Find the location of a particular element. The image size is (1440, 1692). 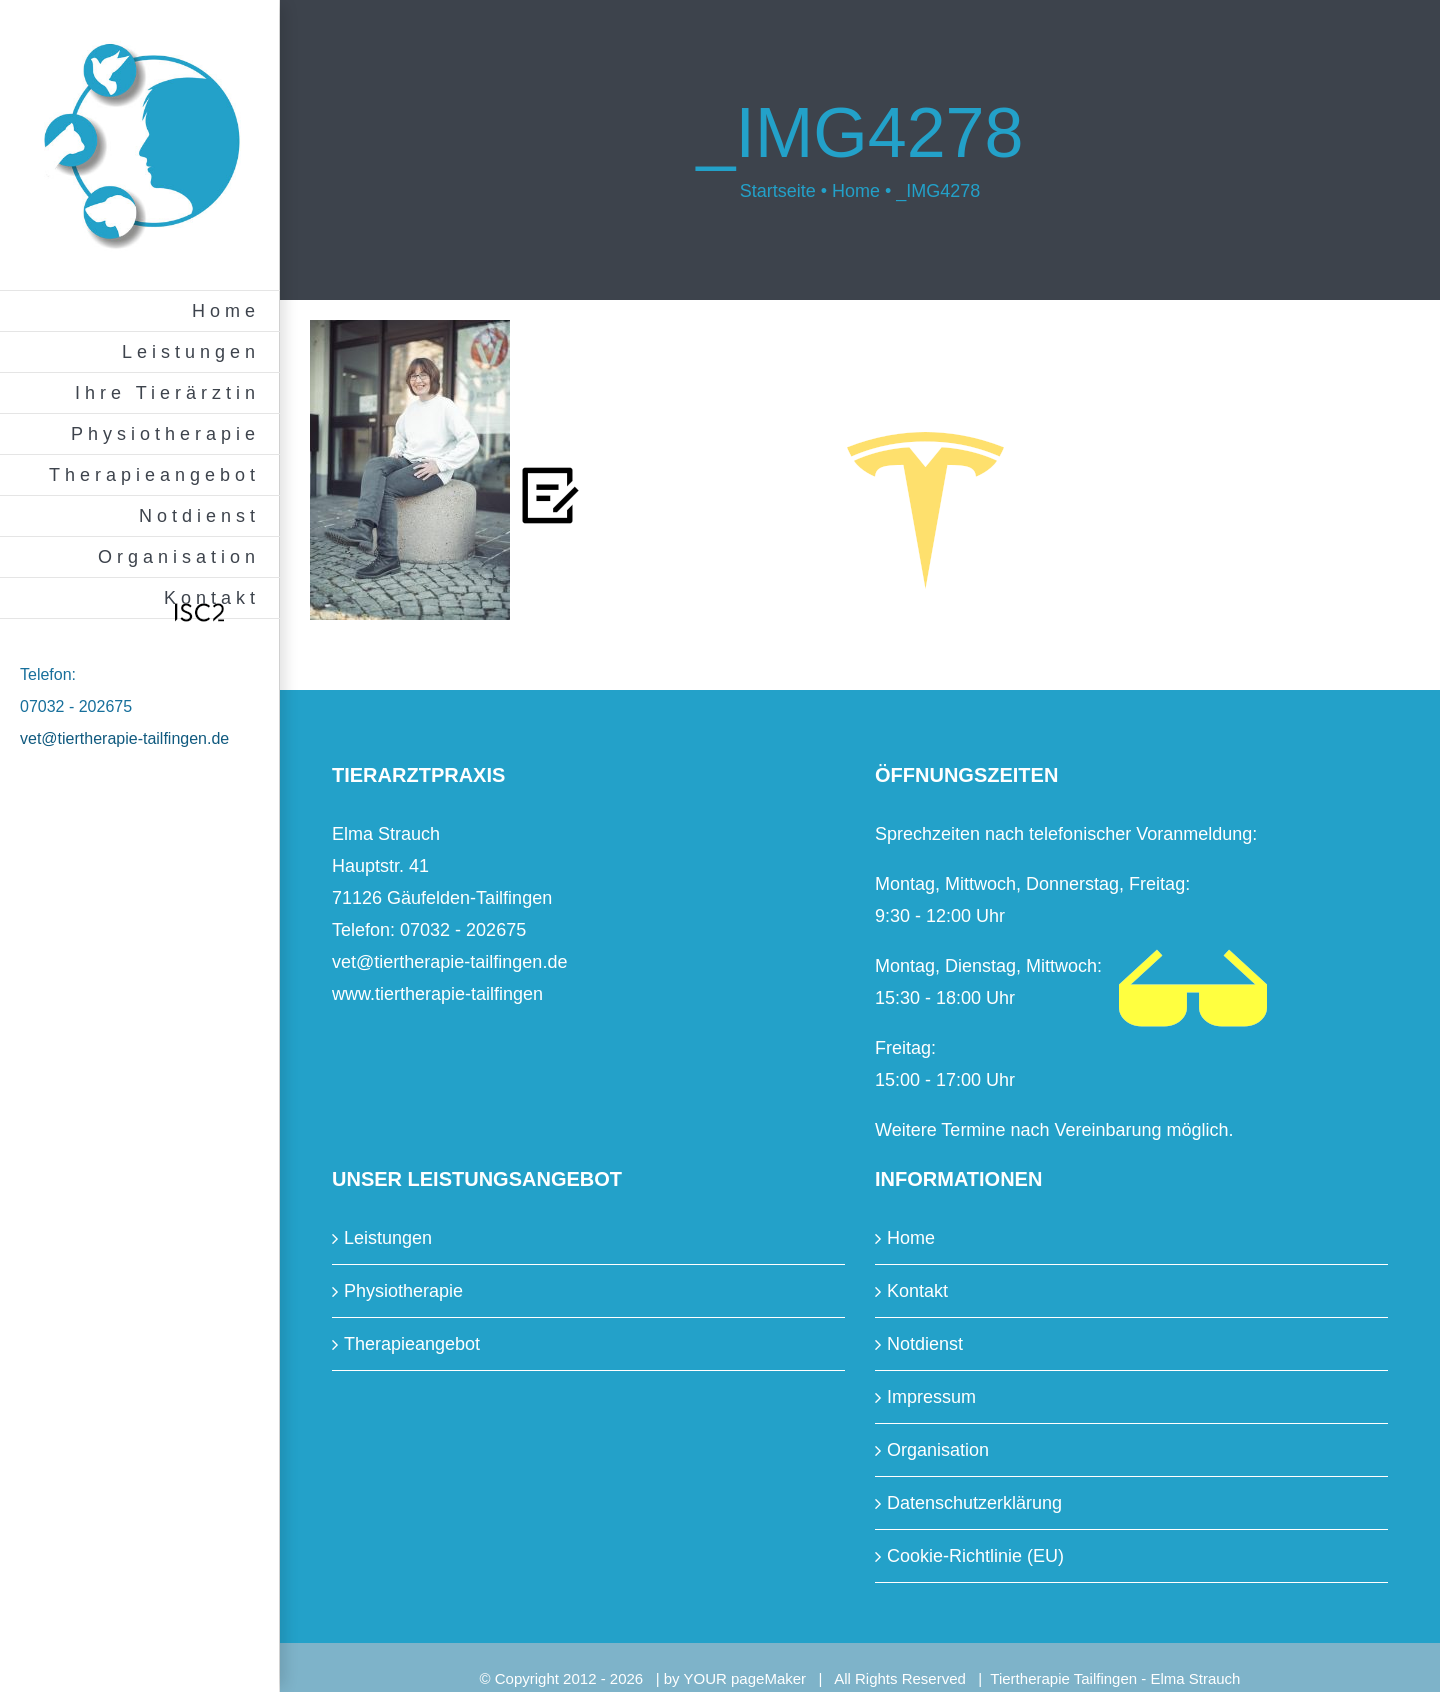

ISC² official logo is located at coordinates (199, 612).